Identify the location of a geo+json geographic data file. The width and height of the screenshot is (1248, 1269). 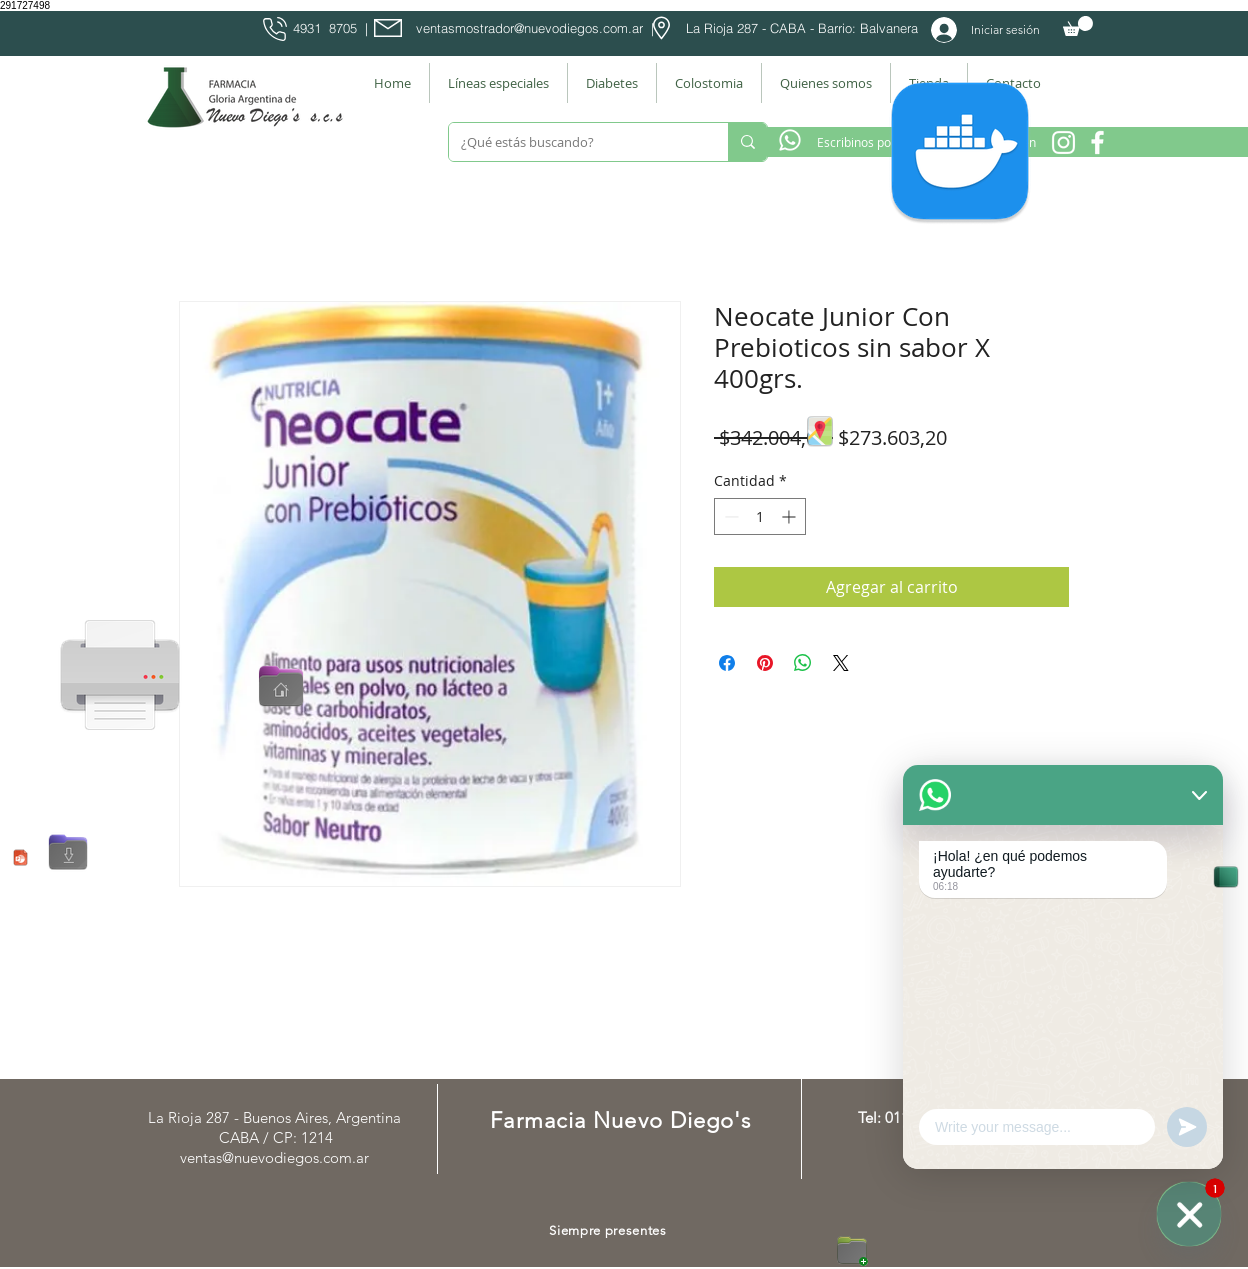
(820, 431).